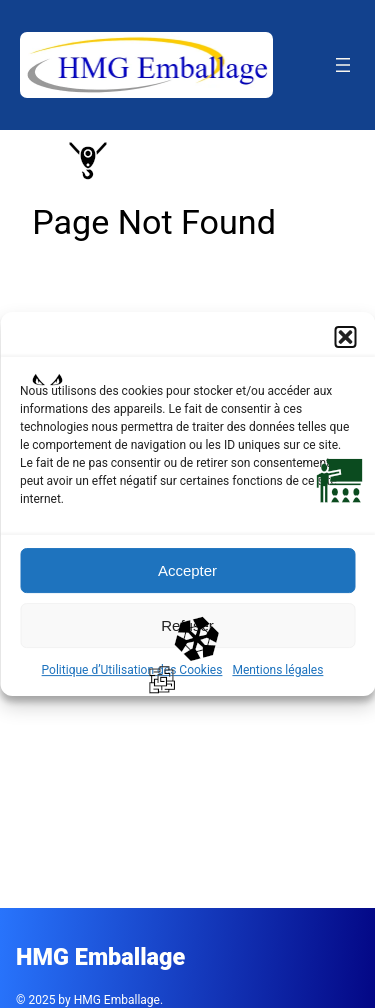 The image size is (375, 1008). Describe the element at coordinates (47, 379) in the screenshot. I see `indicates an enemy or hostile character` at that location.